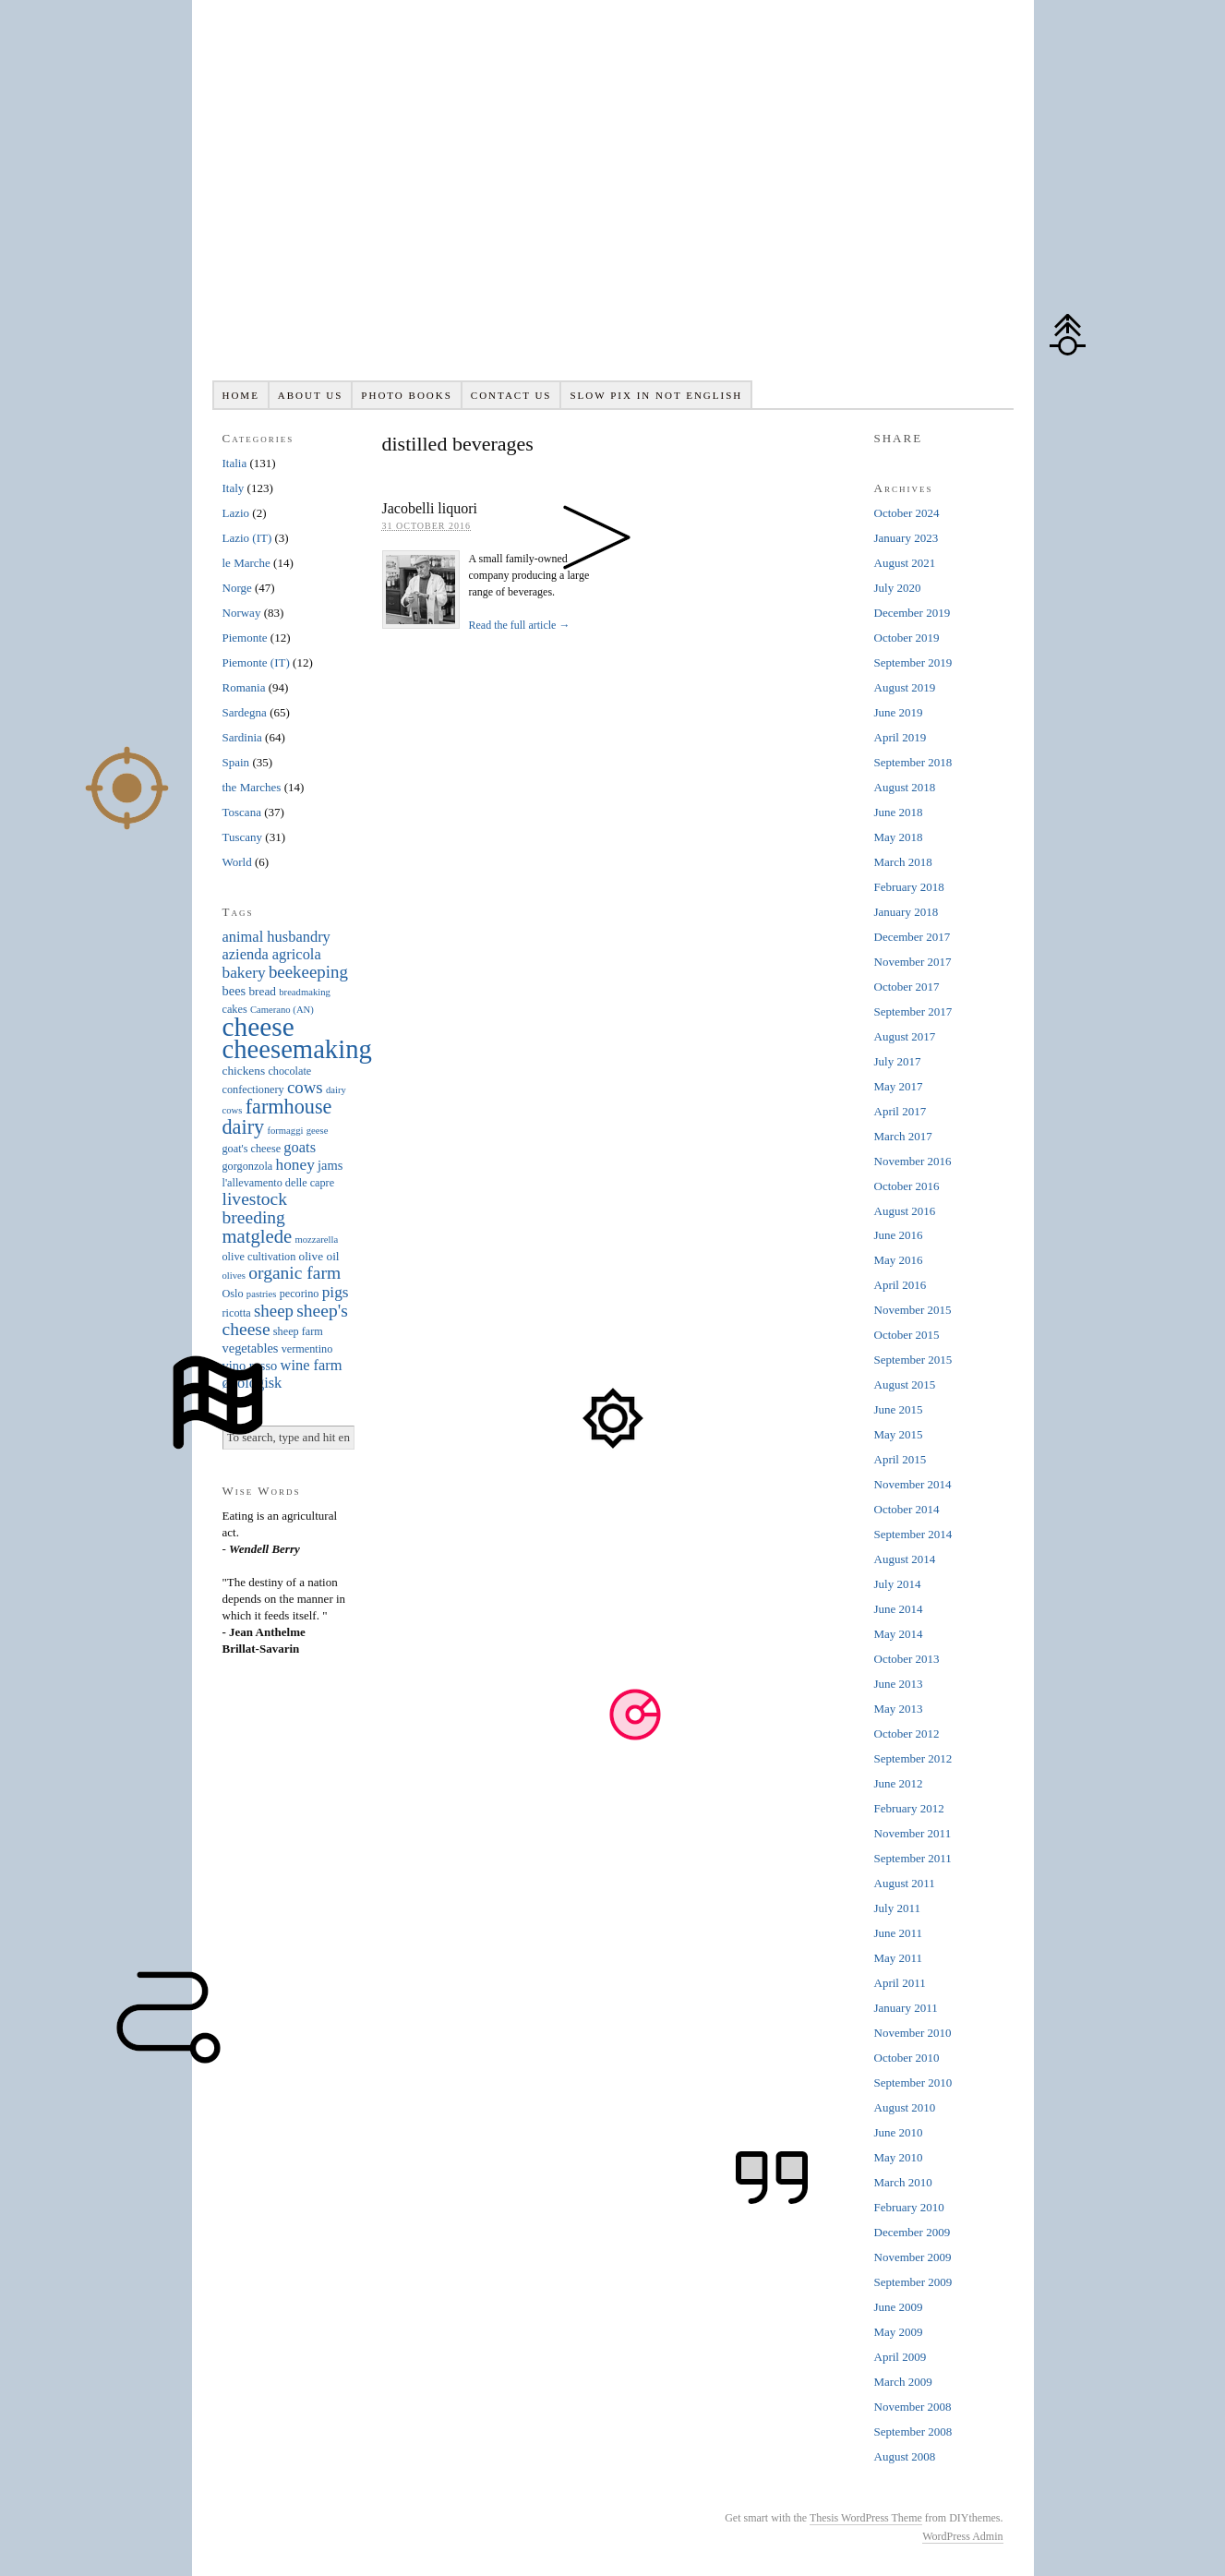 The height and width of the screenshot is (2576, 1225). What do you see at coordinates (592, 537) in the screenshot?
I see `navigate to the next item` at bounding box center [592, 537].